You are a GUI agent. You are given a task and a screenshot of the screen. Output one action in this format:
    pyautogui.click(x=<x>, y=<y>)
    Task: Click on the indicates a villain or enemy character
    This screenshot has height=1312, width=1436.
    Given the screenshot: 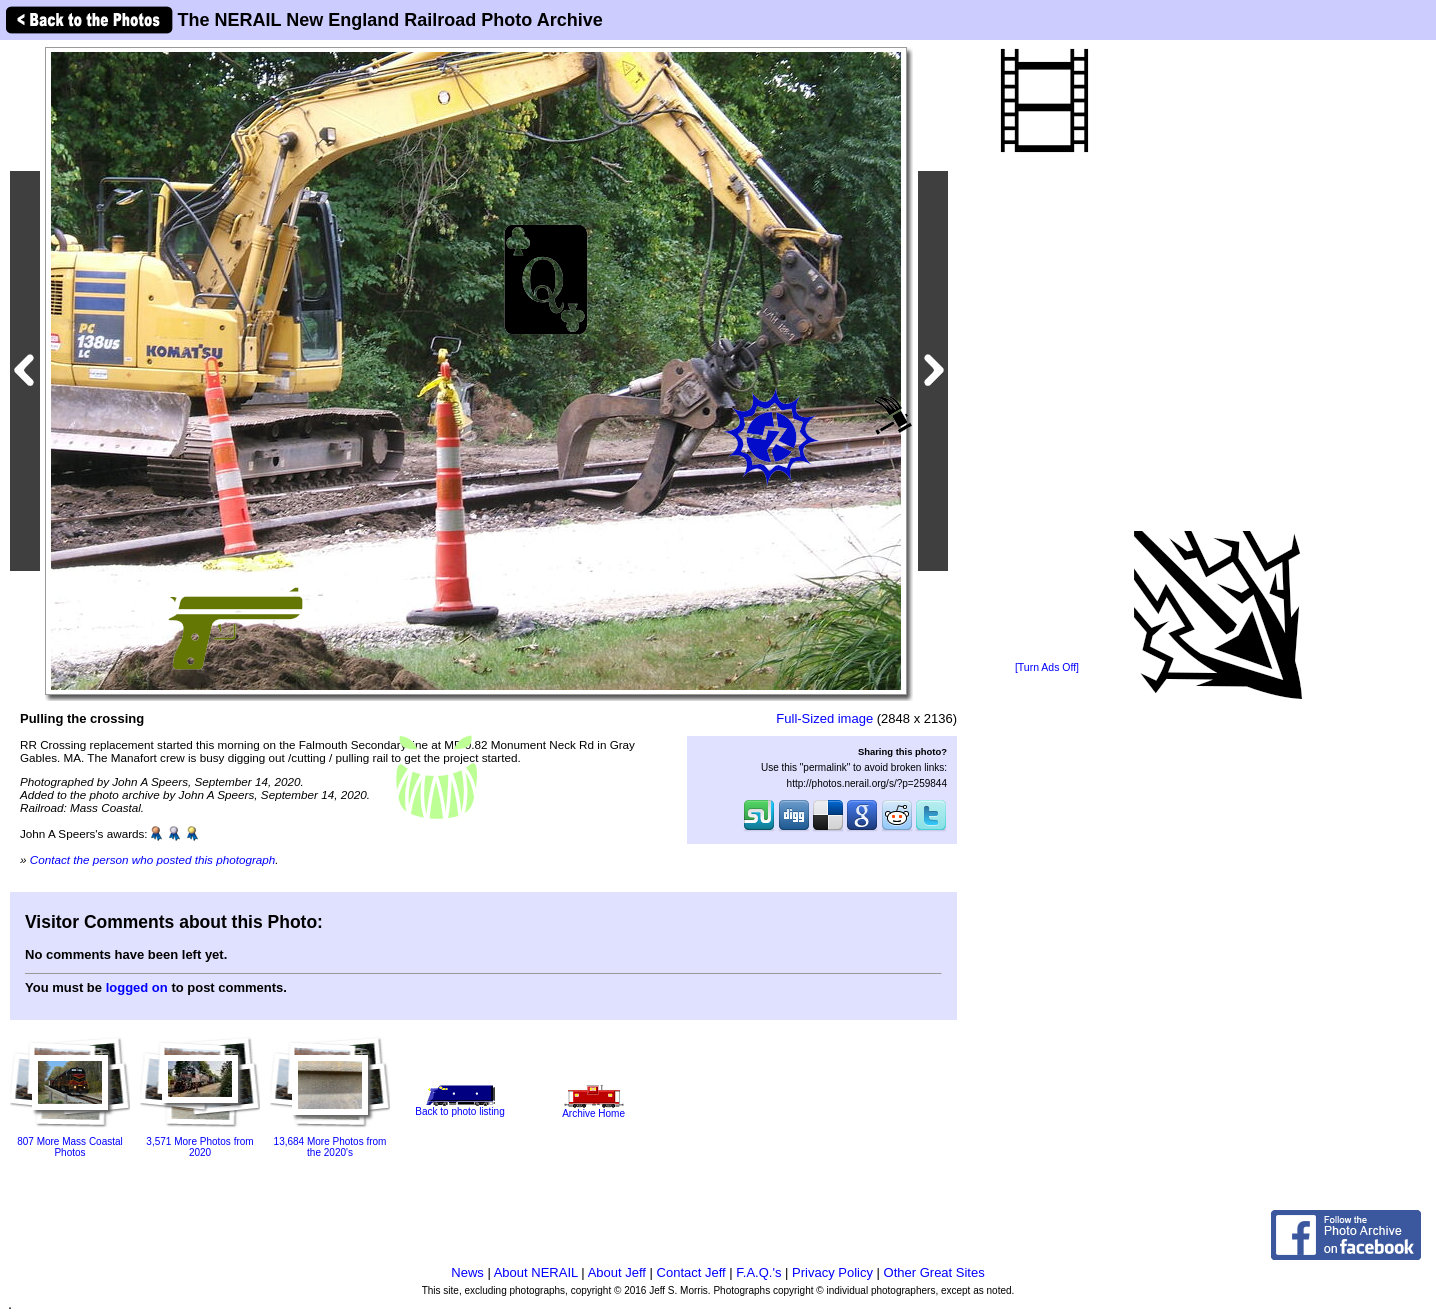 What is the action you would take?
    pyautogui.click(x=435, y=777)
    